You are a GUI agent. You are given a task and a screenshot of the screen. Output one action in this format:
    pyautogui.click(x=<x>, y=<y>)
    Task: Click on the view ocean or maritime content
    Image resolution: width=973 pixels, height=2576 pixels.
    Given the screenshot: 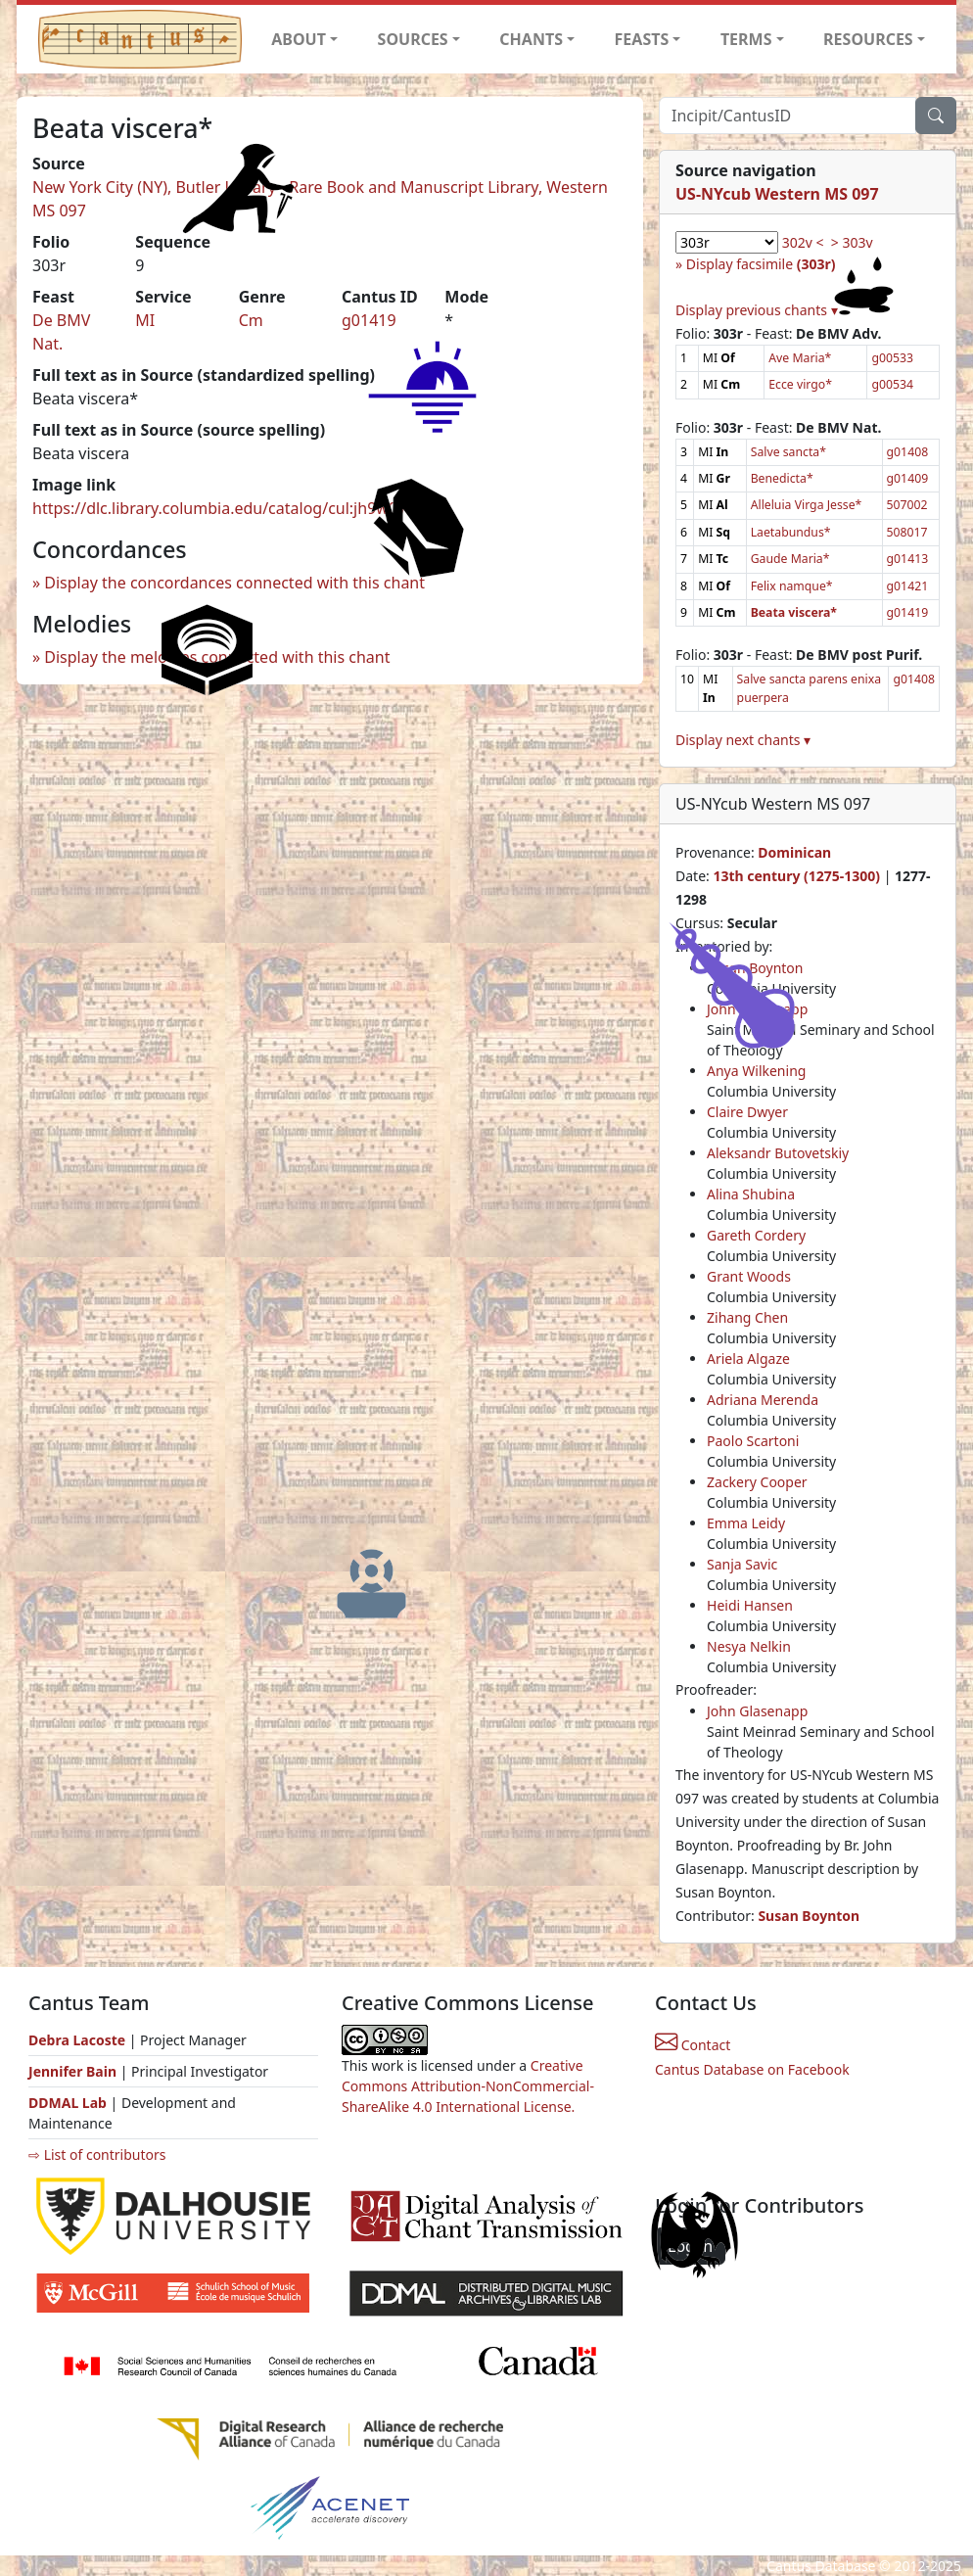 What is the action you would take?
    pyautogui.click(x=422, y=381)
    